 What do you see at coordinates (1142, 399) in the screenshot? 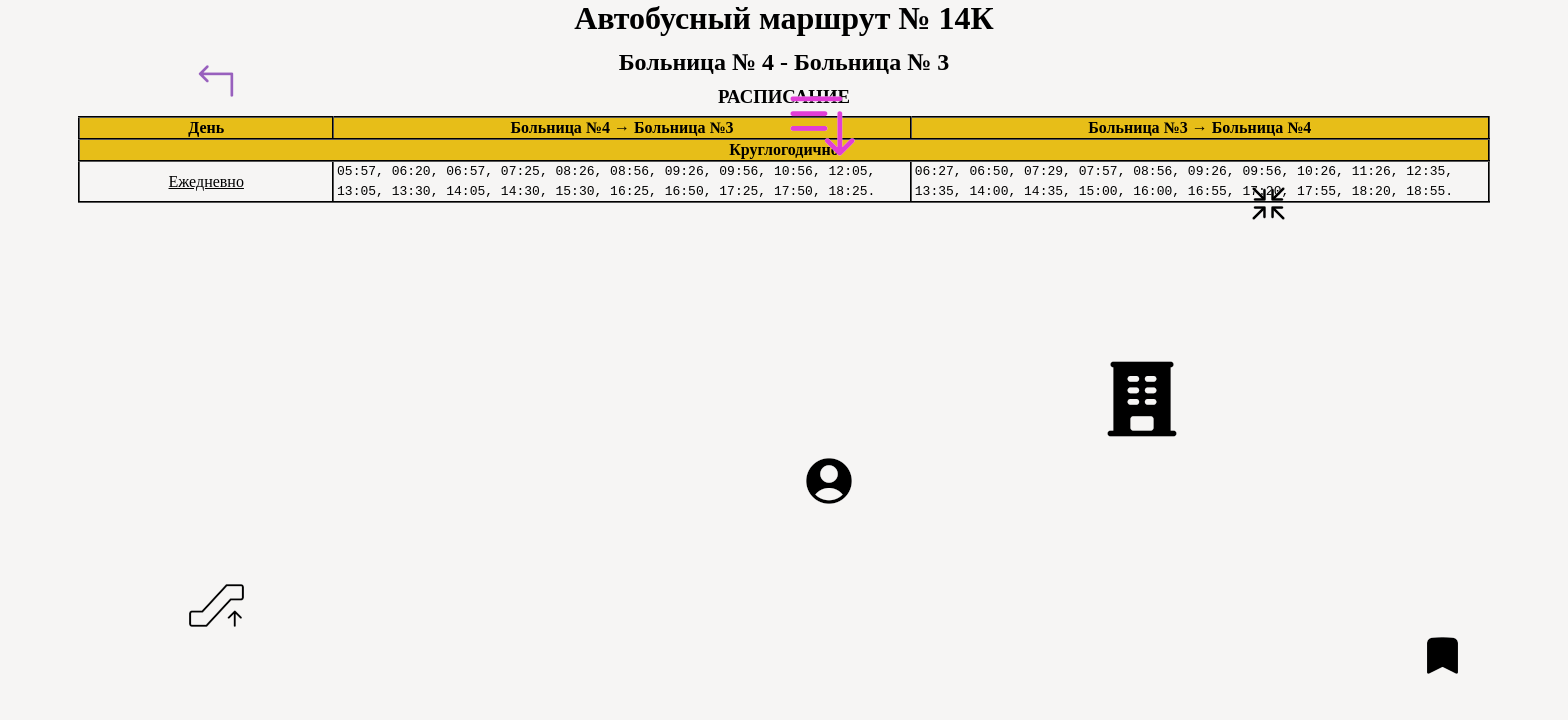
I see `view office or workplace information` at bounding box center [1142, 399].